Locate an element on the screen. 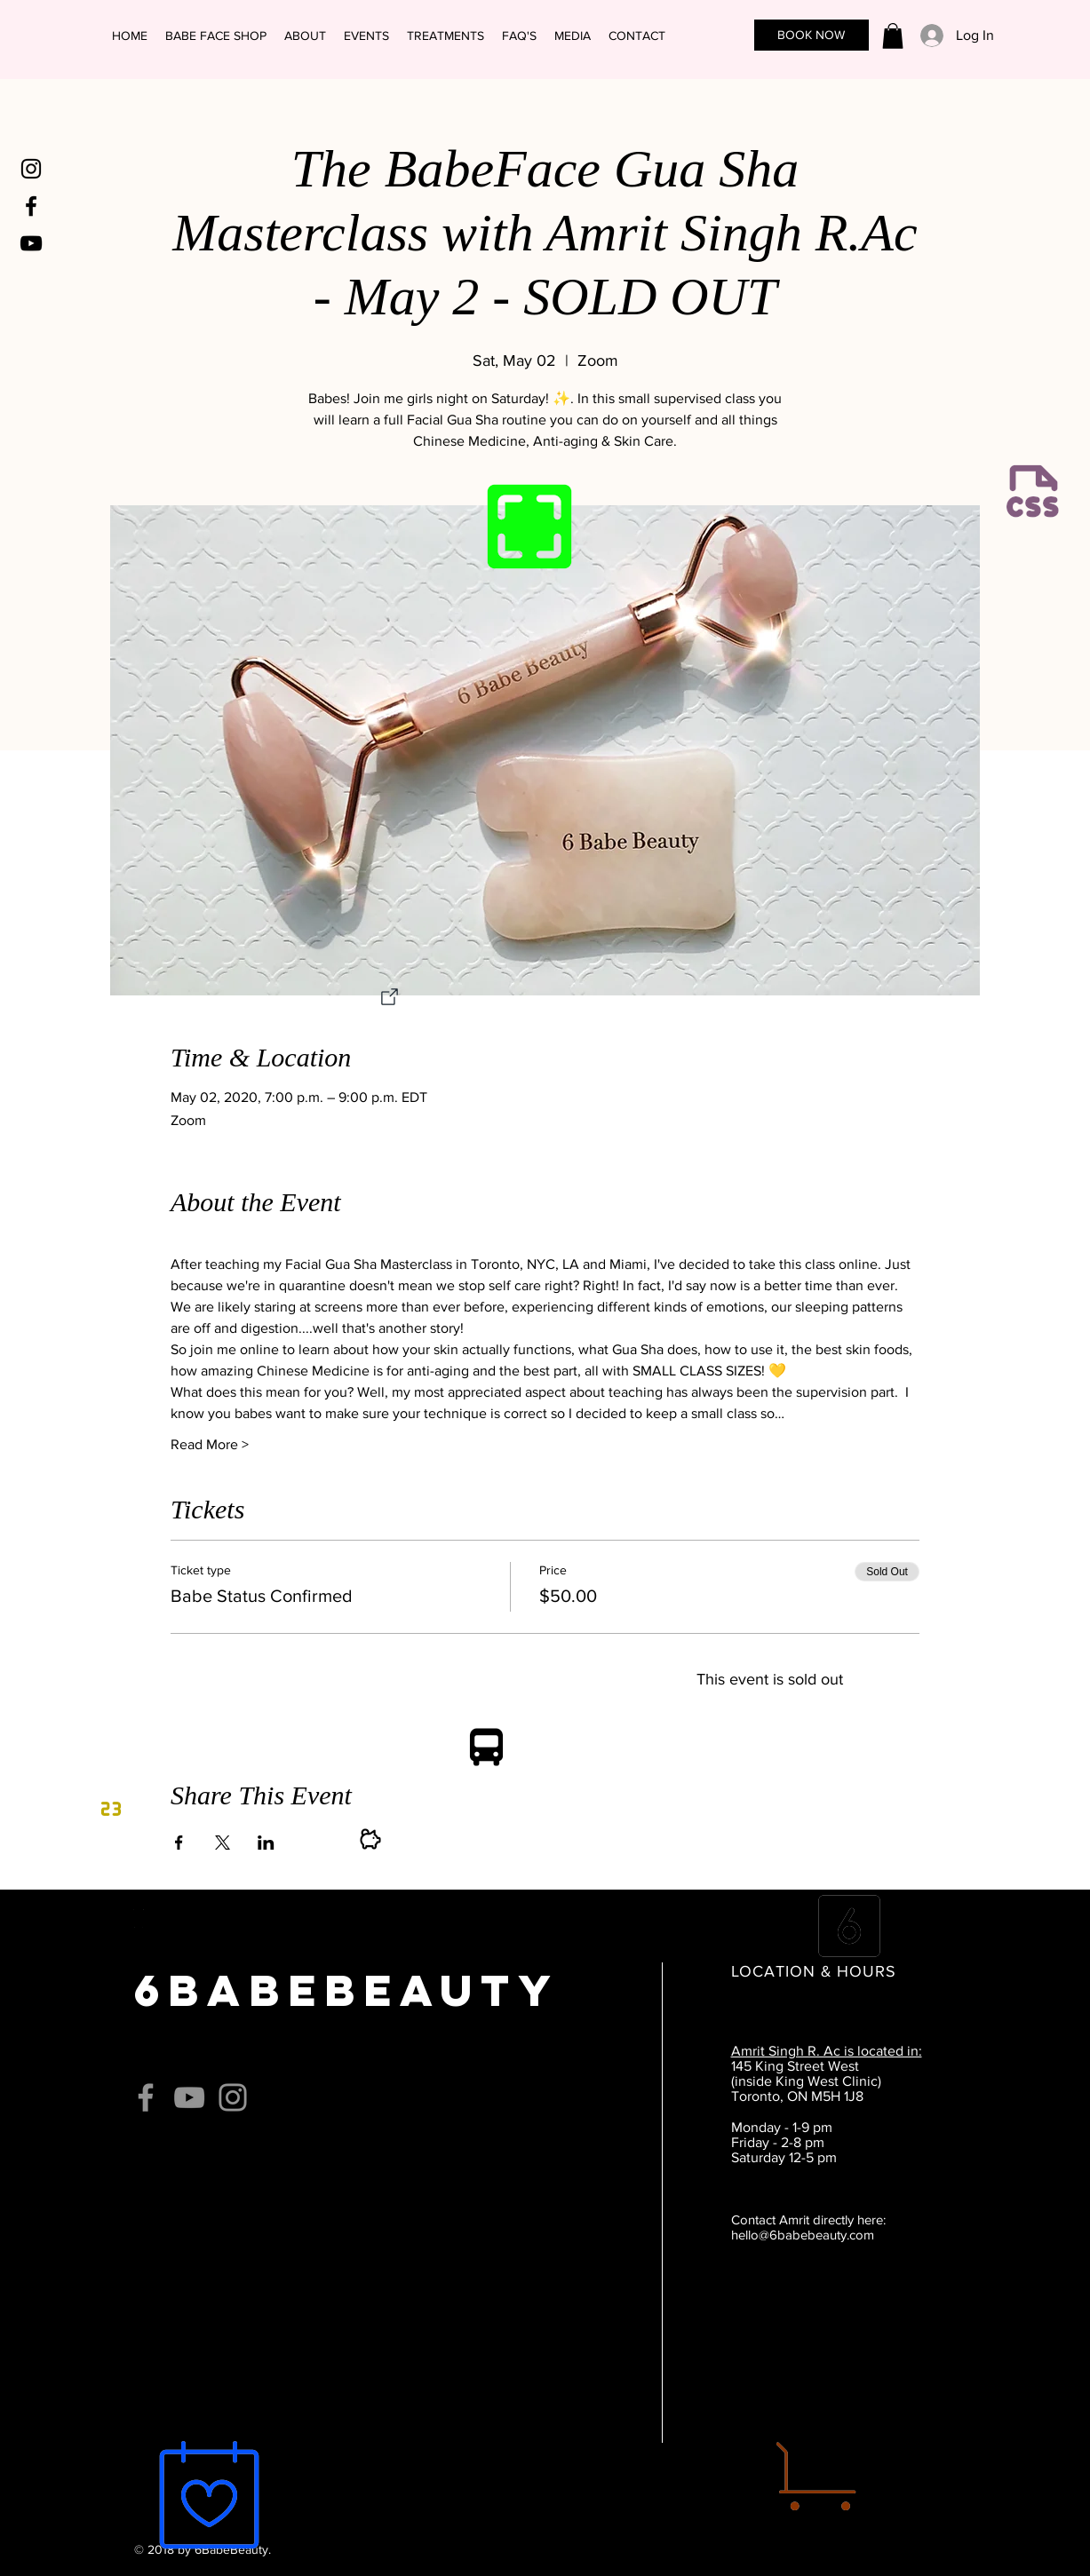  view your savings account is located at coordinates (370, 1839).